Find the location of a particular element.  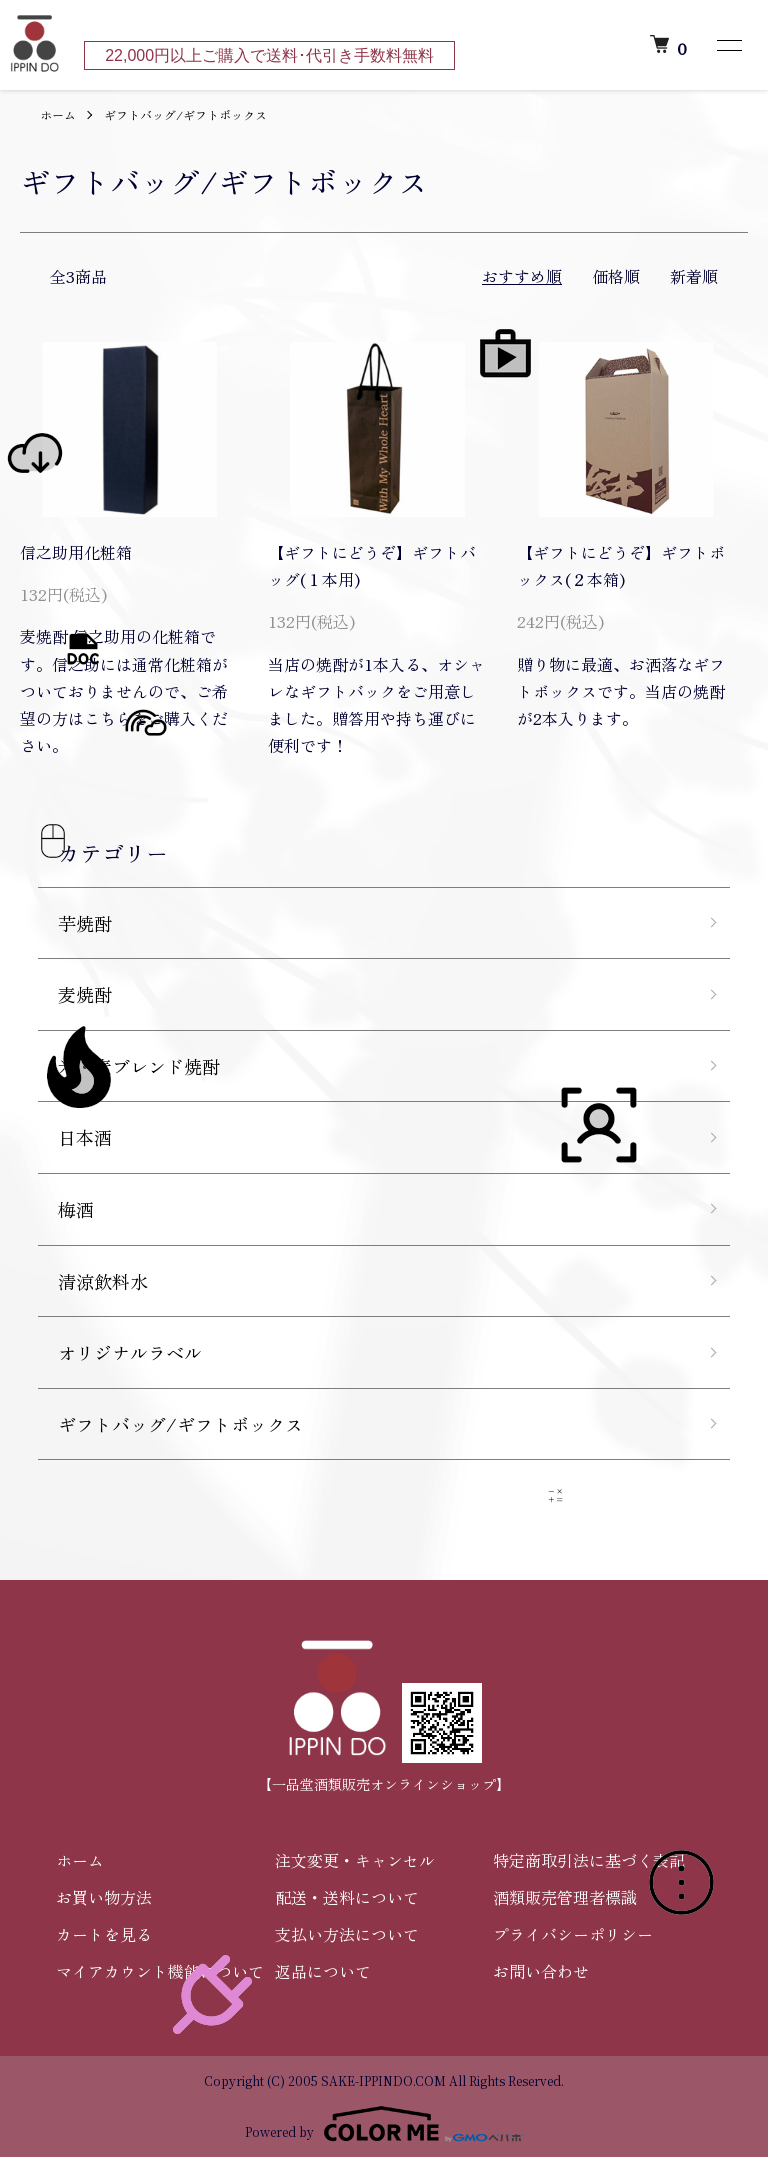

view weather information is located at coordinates (146, 722).